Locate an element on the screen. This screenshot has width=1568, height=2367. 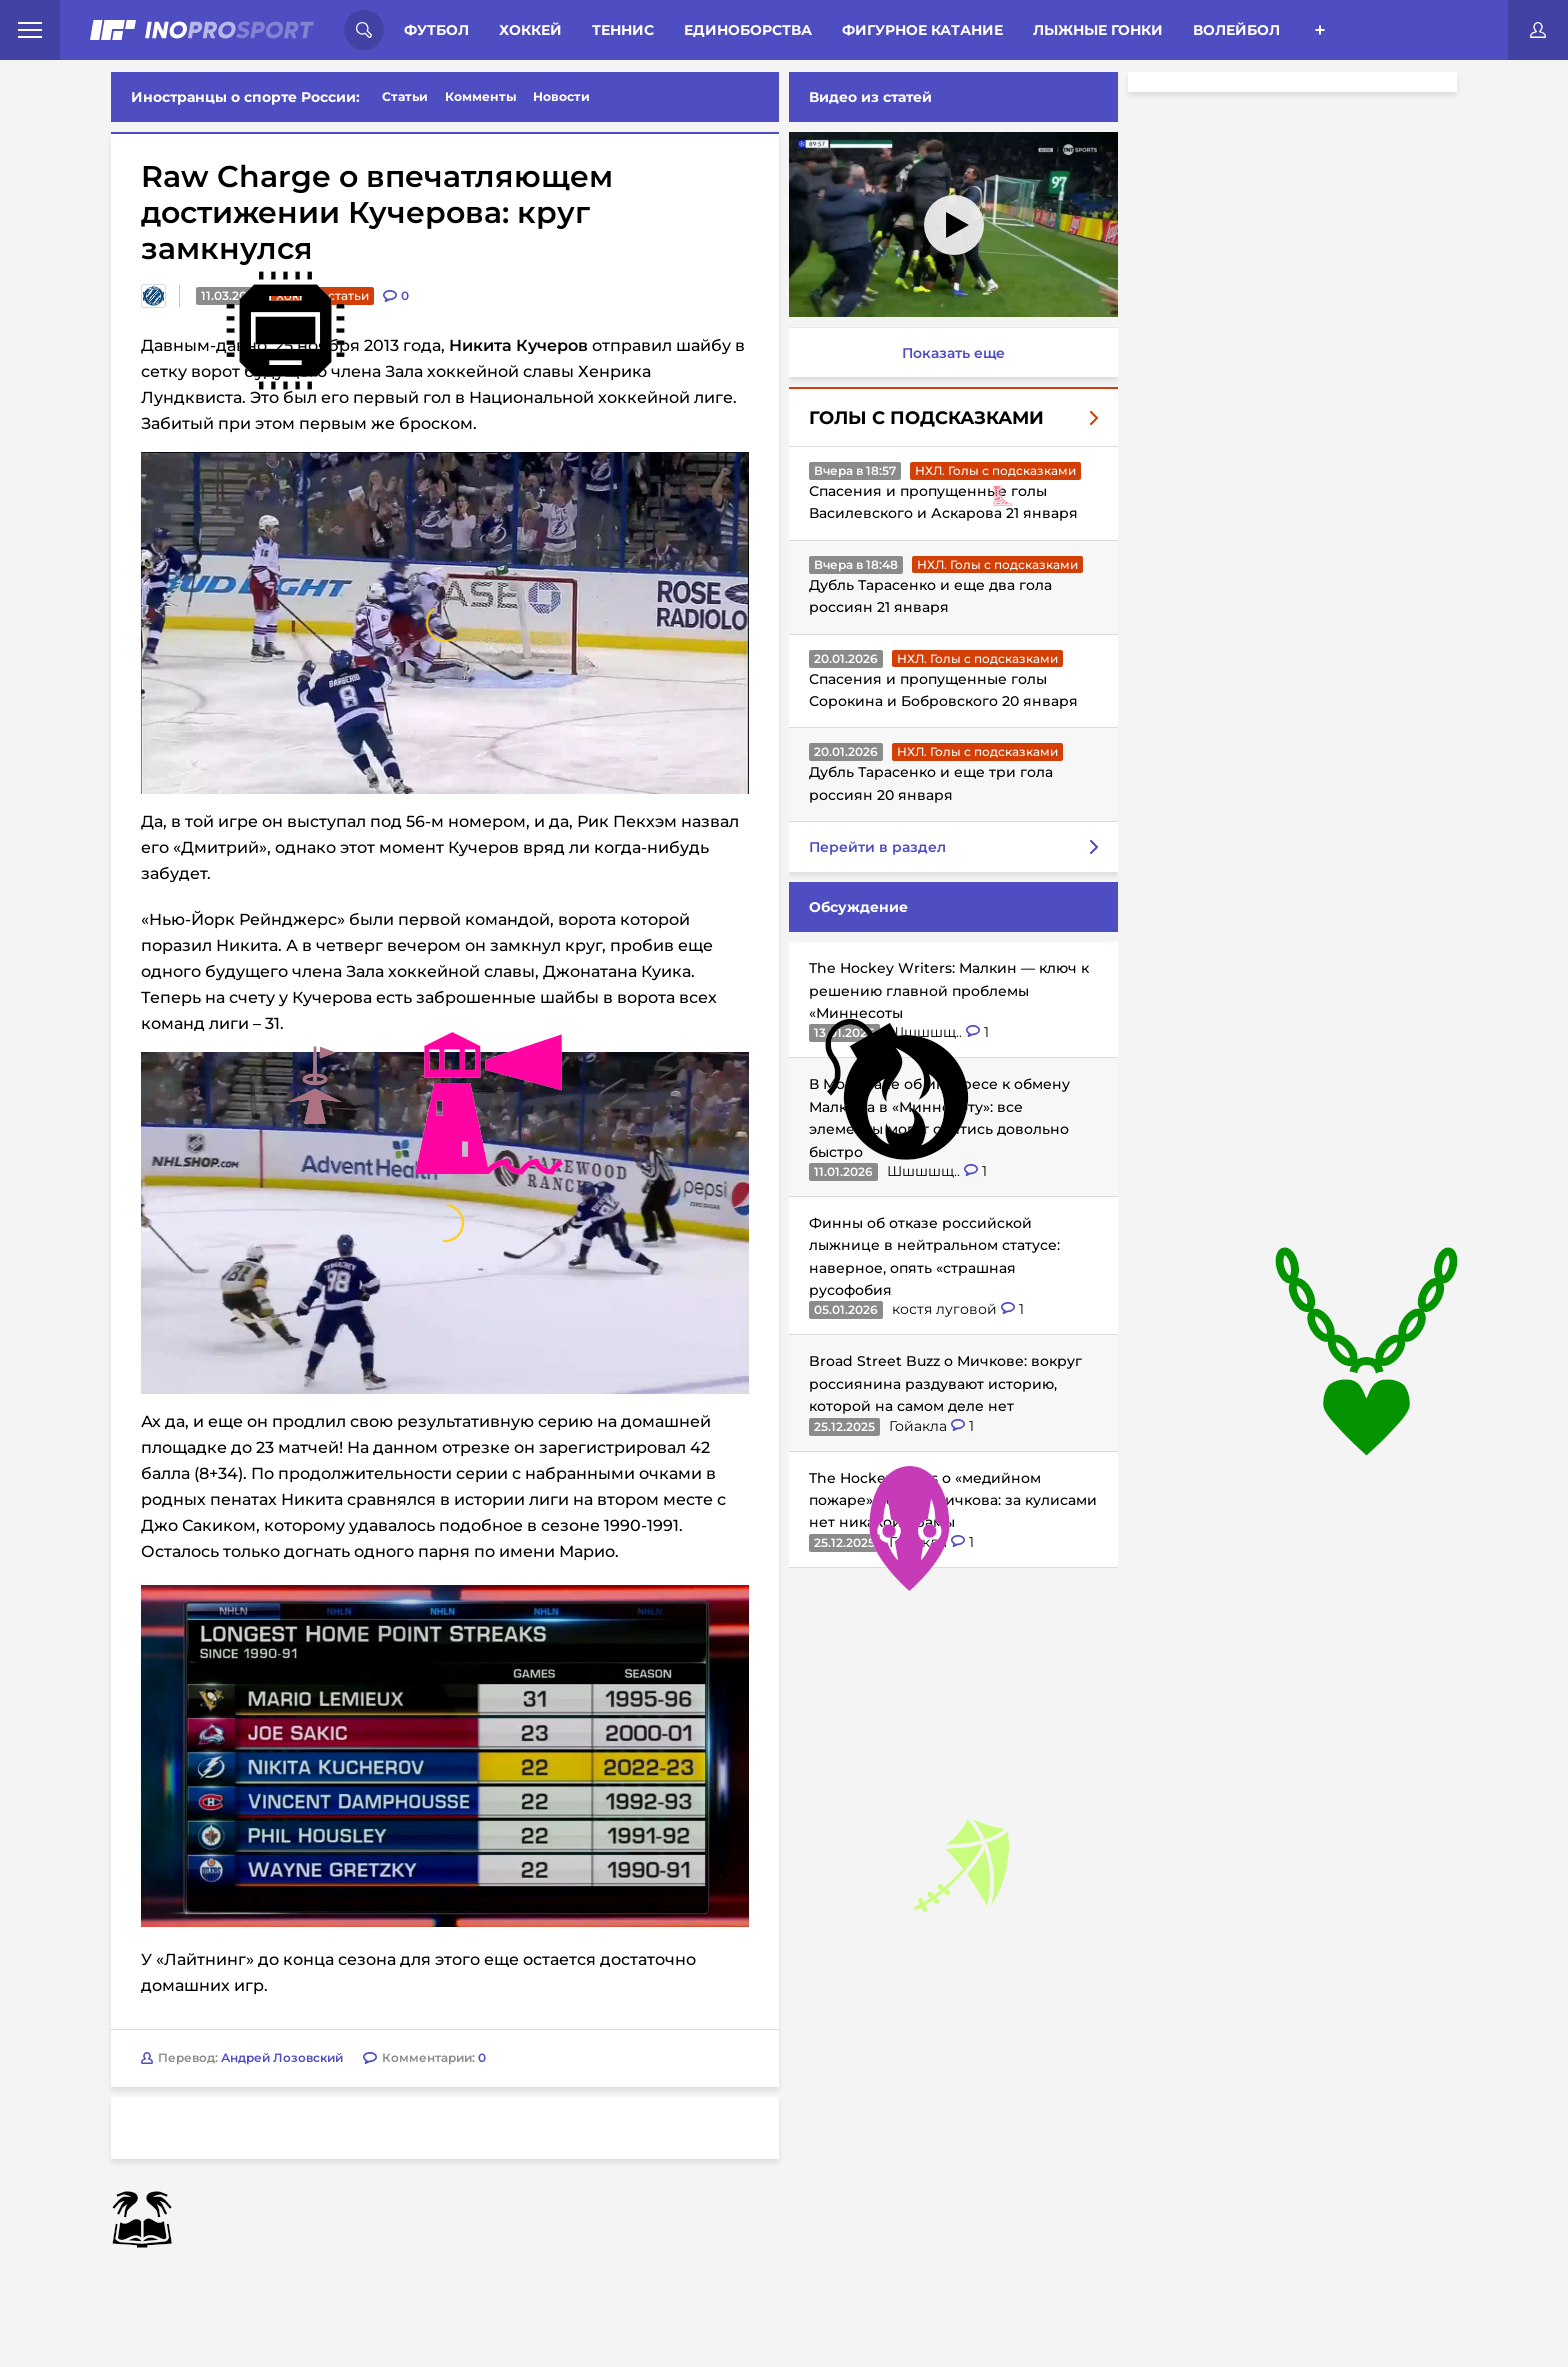
access tutorial or learning resources is located at coordinates (142, 2221).